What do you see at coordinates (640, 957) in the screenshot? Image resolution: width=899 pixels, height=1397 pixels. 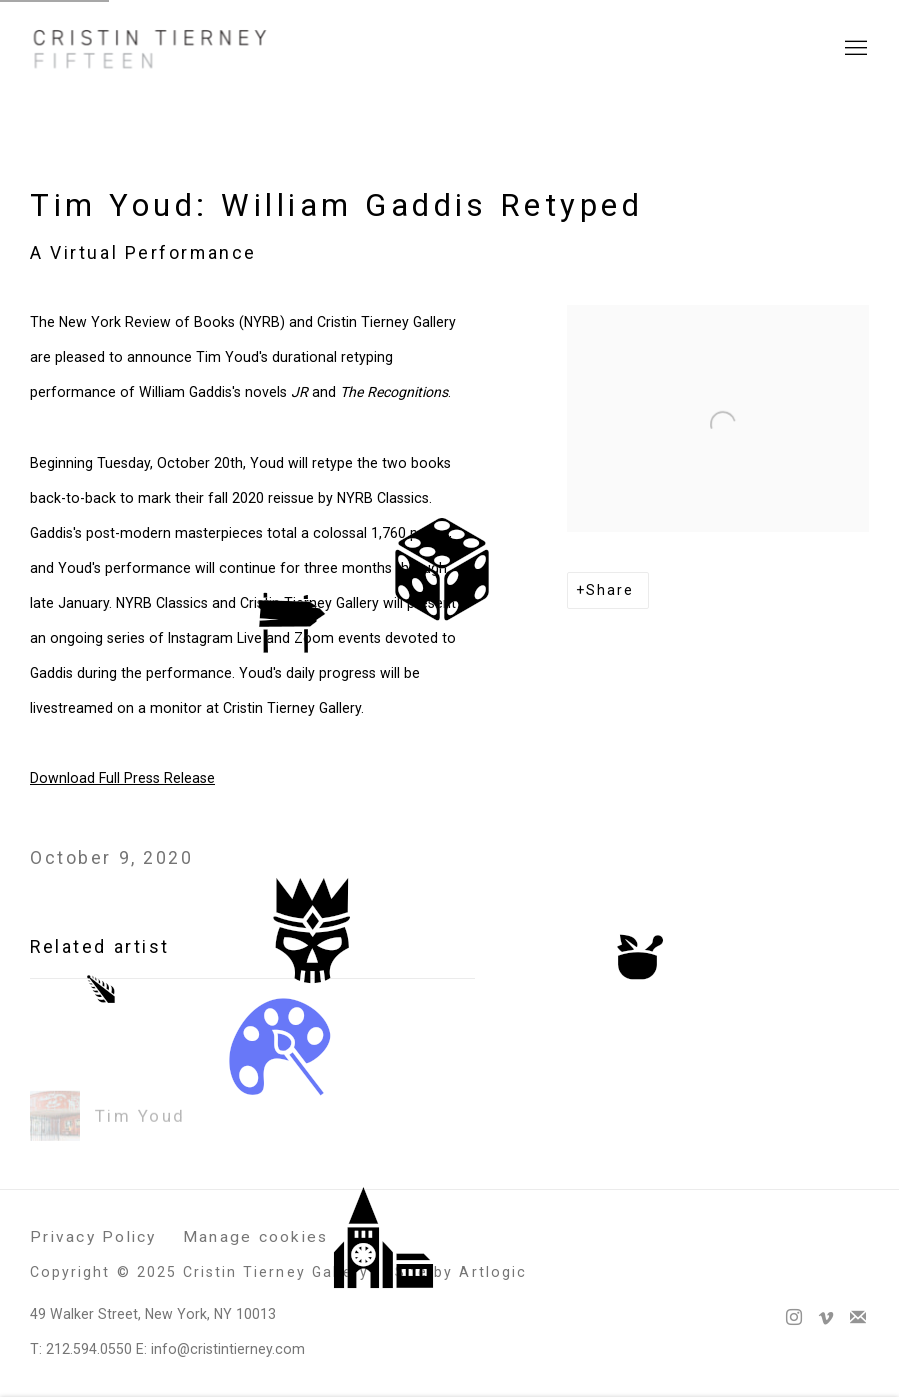 I see `access the potion crafting menu` at bounding box center [640, 957].